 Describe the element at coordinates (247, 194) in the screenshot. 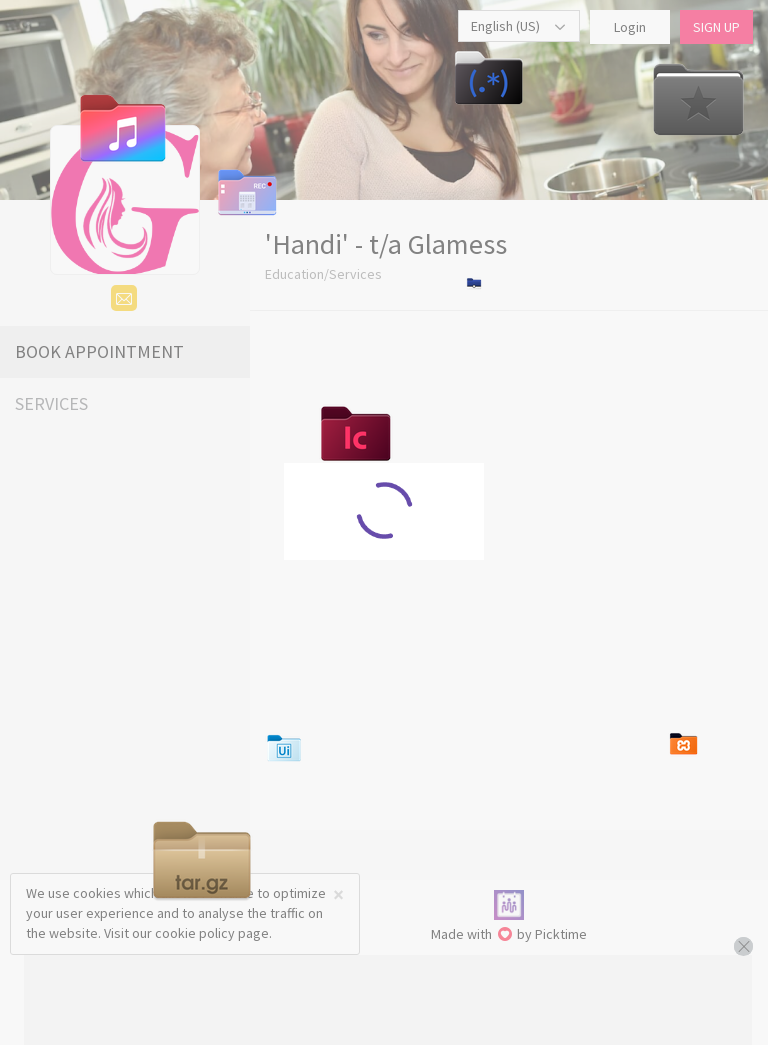

I see `open folder containing screen recordings` at that location.